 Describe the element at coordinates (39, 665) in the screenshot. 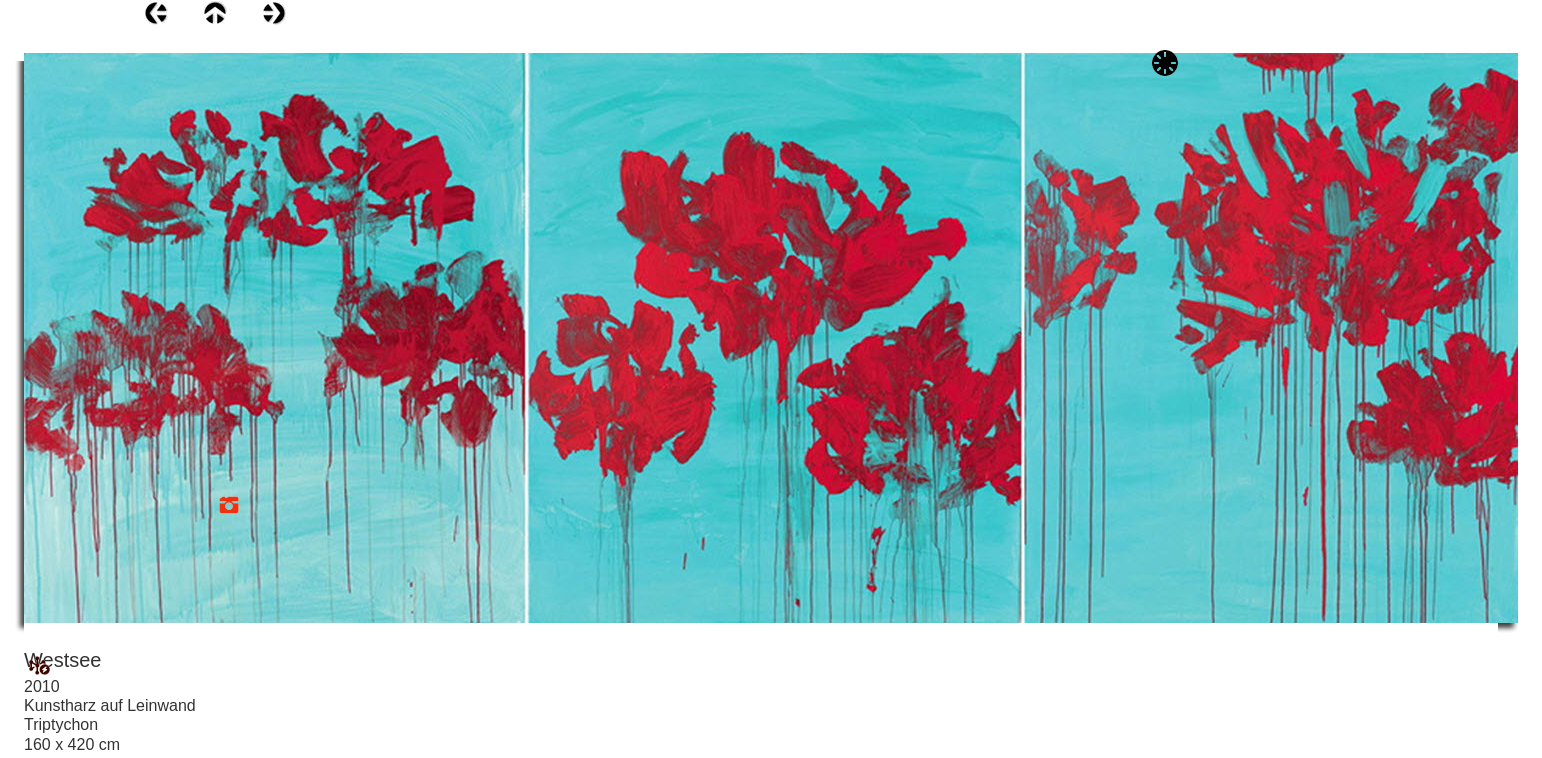

I see `access AI-powered network automation` at that location.